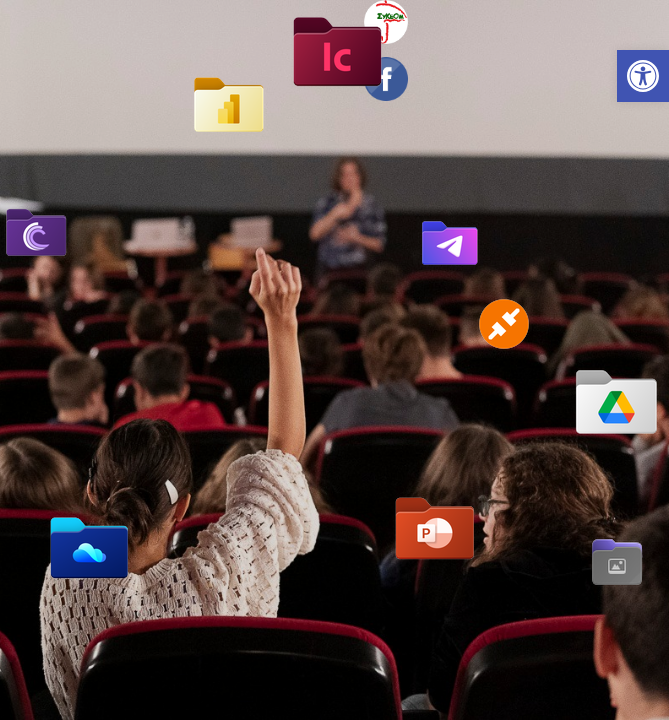  I want to click on indicates a disconnected or unmounted drive, so click(504, 324).